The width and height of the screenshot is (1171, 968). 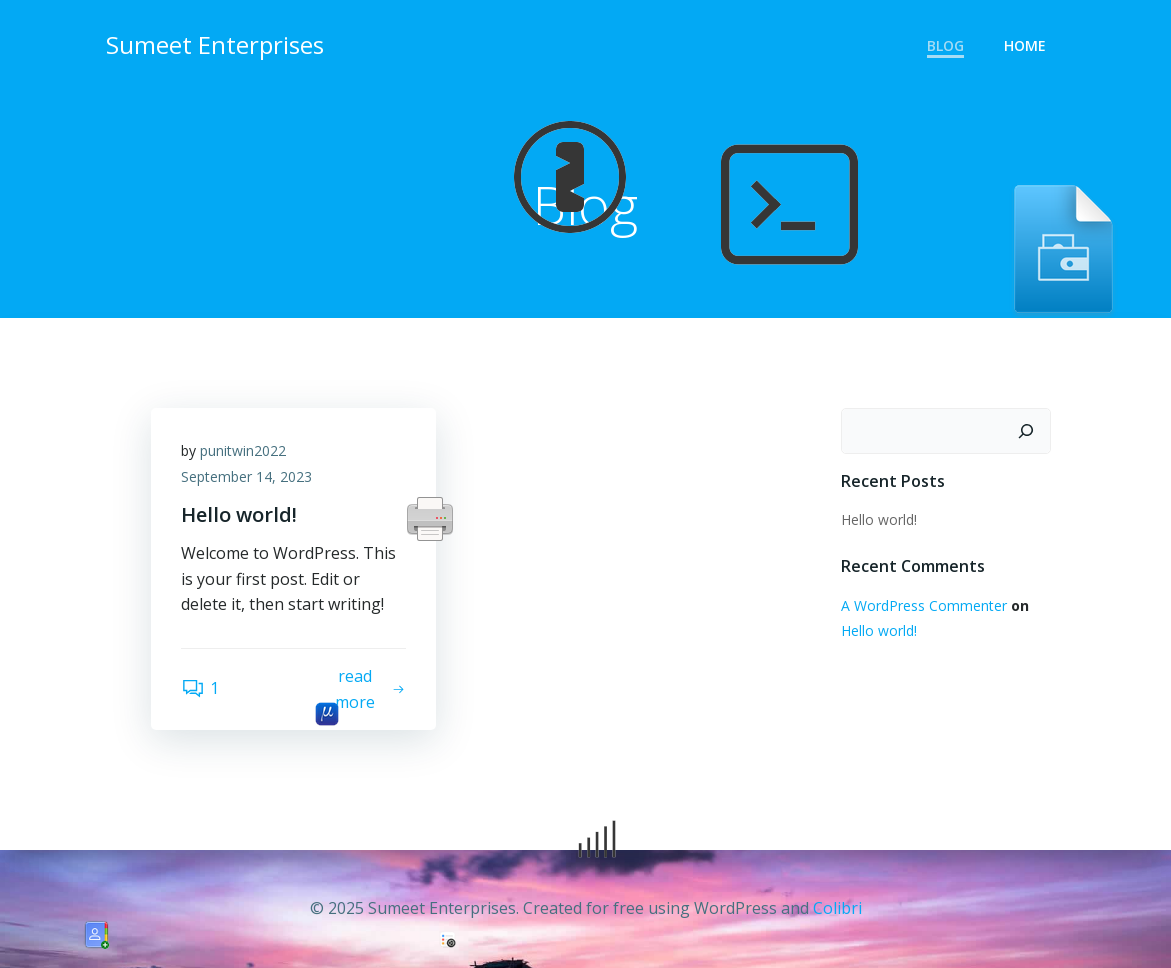 What do you see at coordinates (447, 939) in the screenshot?
I see `open menu editor application` at bounding box center [447, 939].